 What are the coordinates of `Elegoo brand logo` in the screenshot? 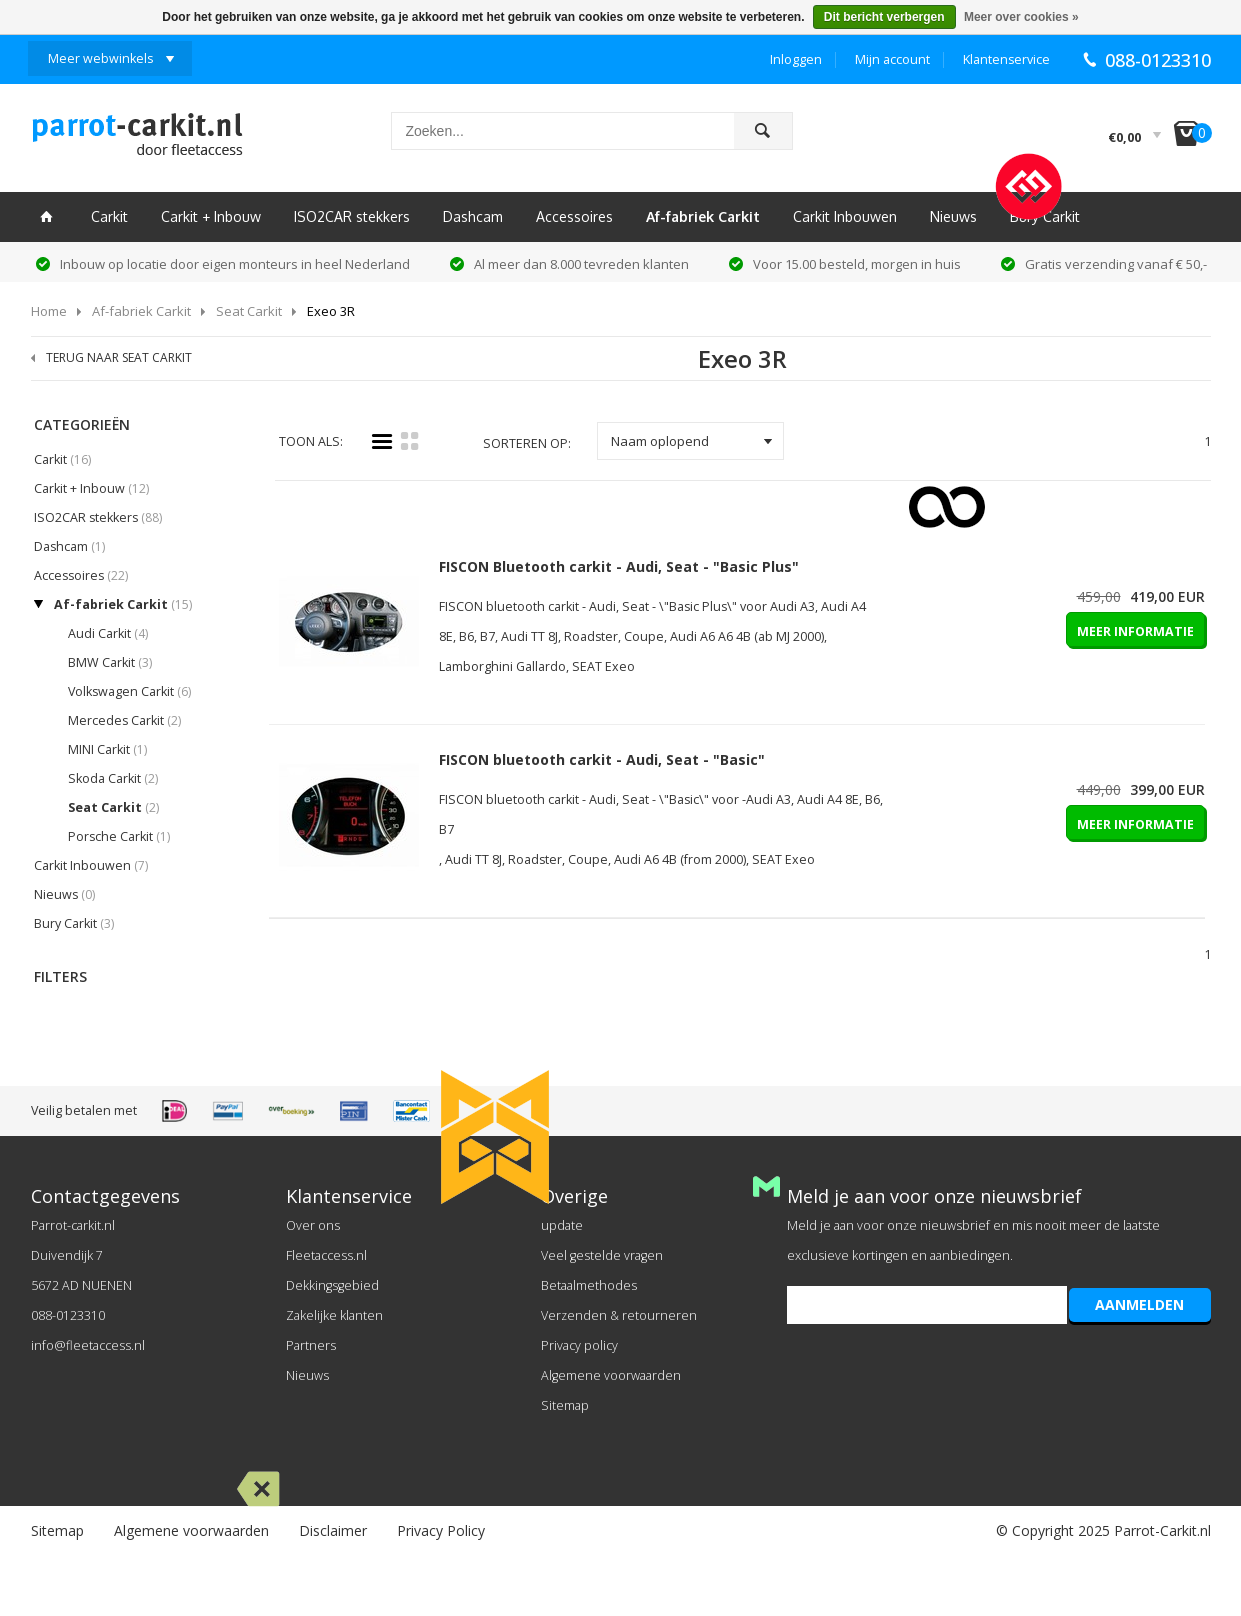 It's located at (947, 507).